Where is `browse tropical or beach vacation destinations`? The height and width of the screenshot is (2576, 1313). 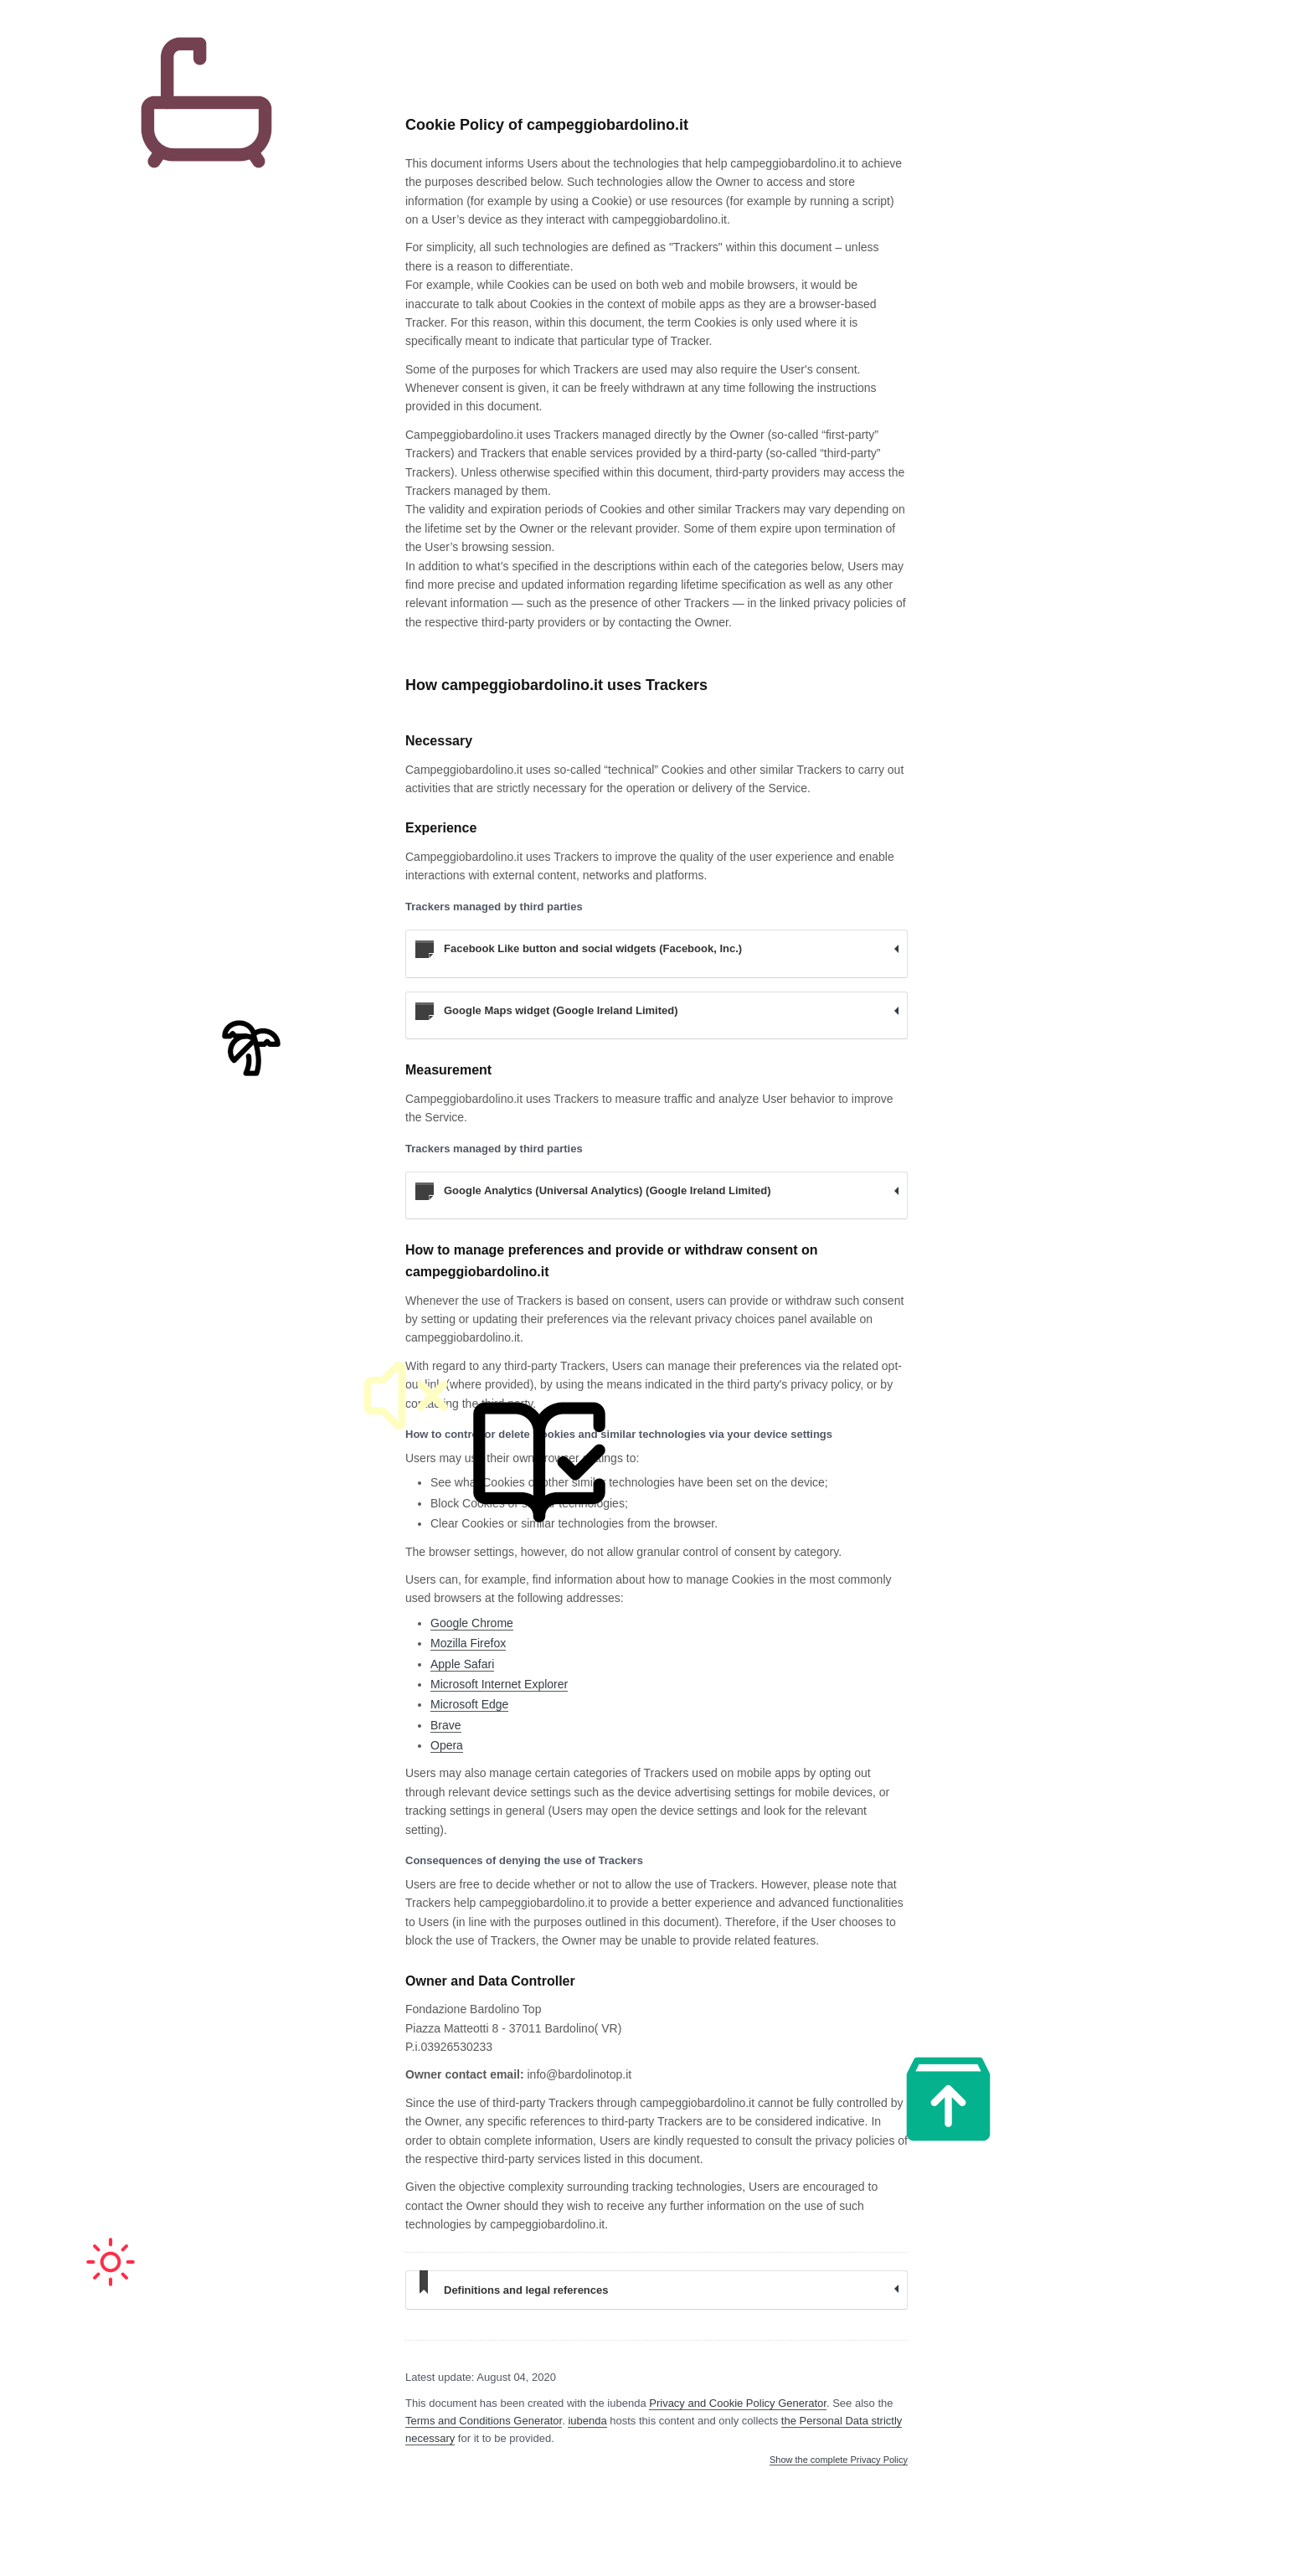 browse tropical or beach vacation destinations is located at coordinates (251, 1047).